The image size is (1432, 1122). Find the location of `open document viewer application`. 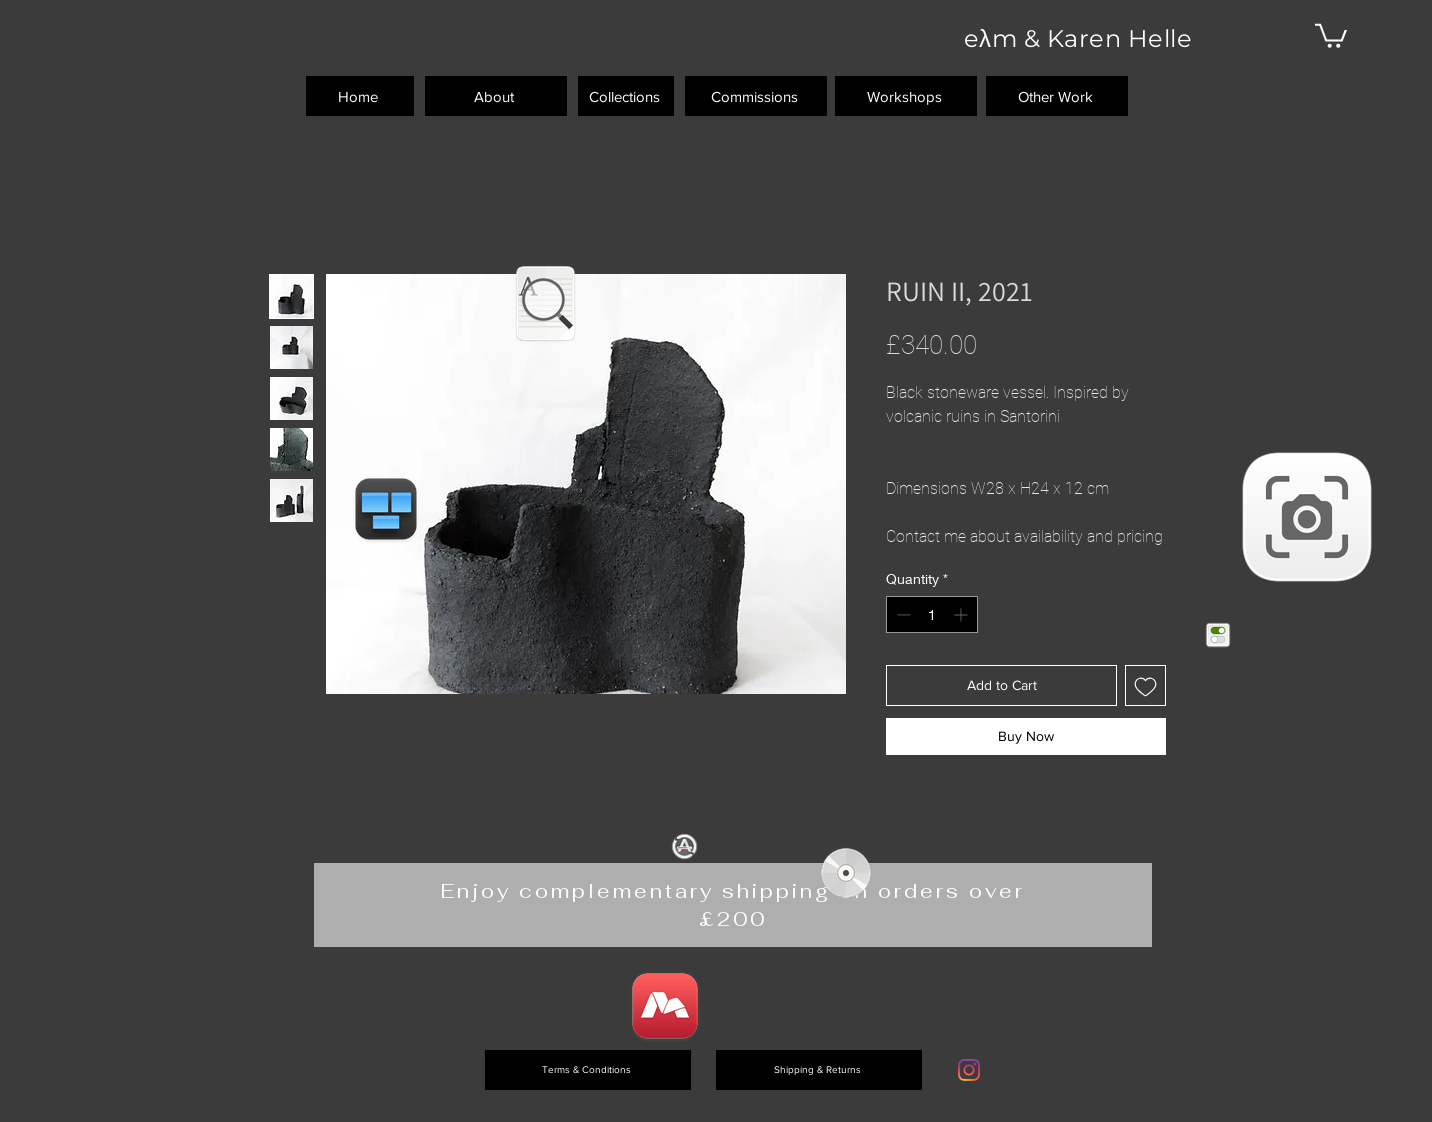

open document viewer application is located at coordinates (545, 303).